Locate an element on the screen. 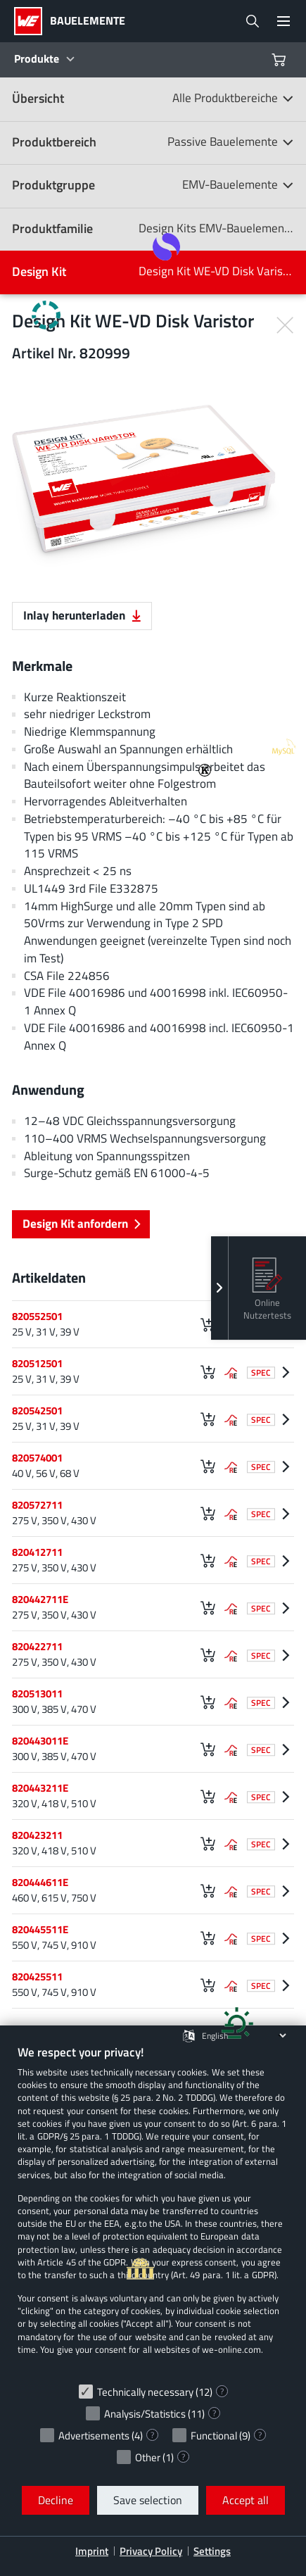  link to codacy code quality platform is located at coordinates (46, 315).